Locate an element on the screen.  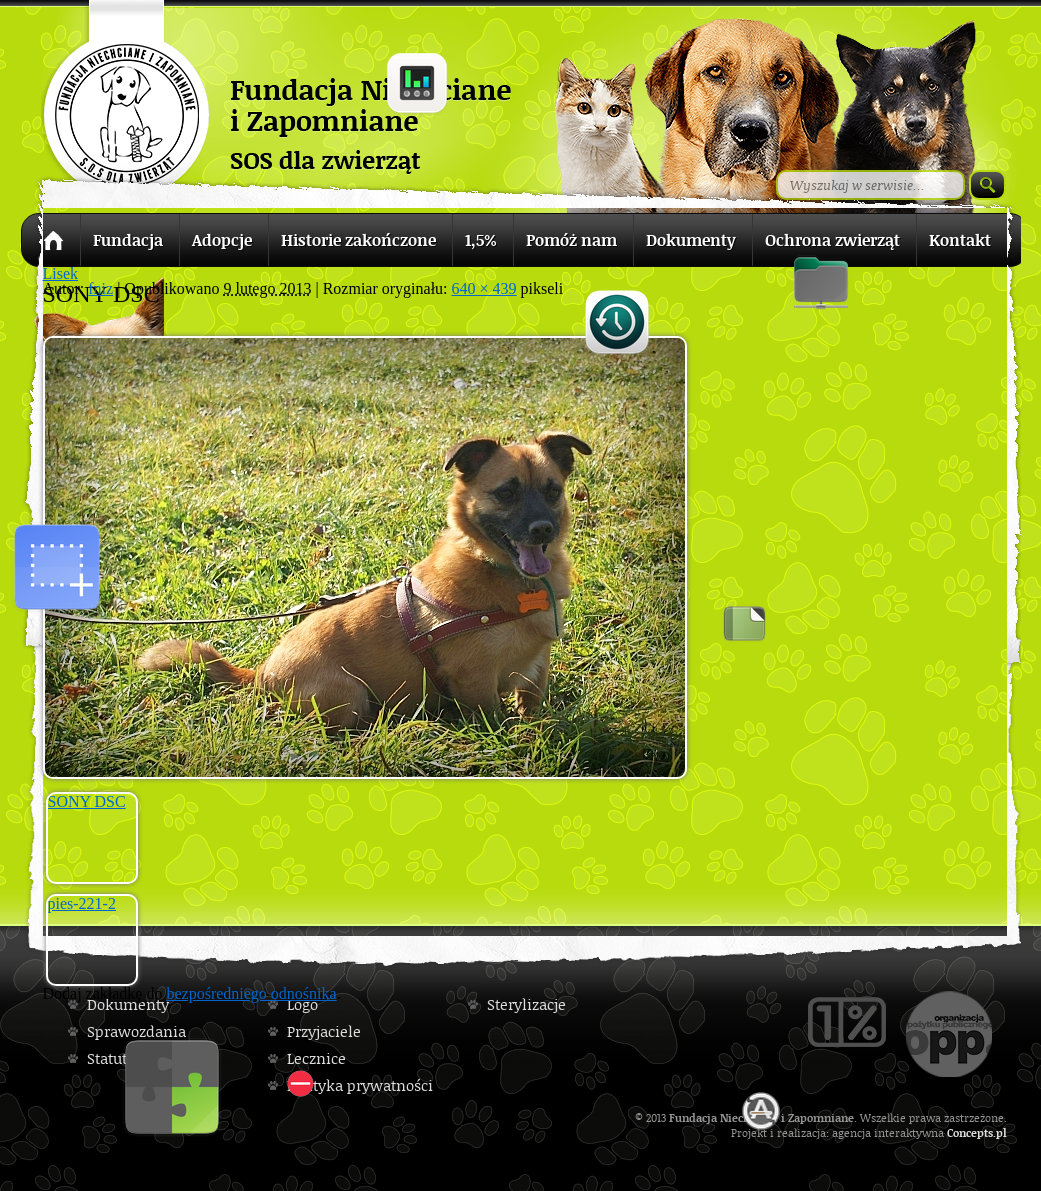
change desktop wallpaper settings is located at coordinates (744, 623).